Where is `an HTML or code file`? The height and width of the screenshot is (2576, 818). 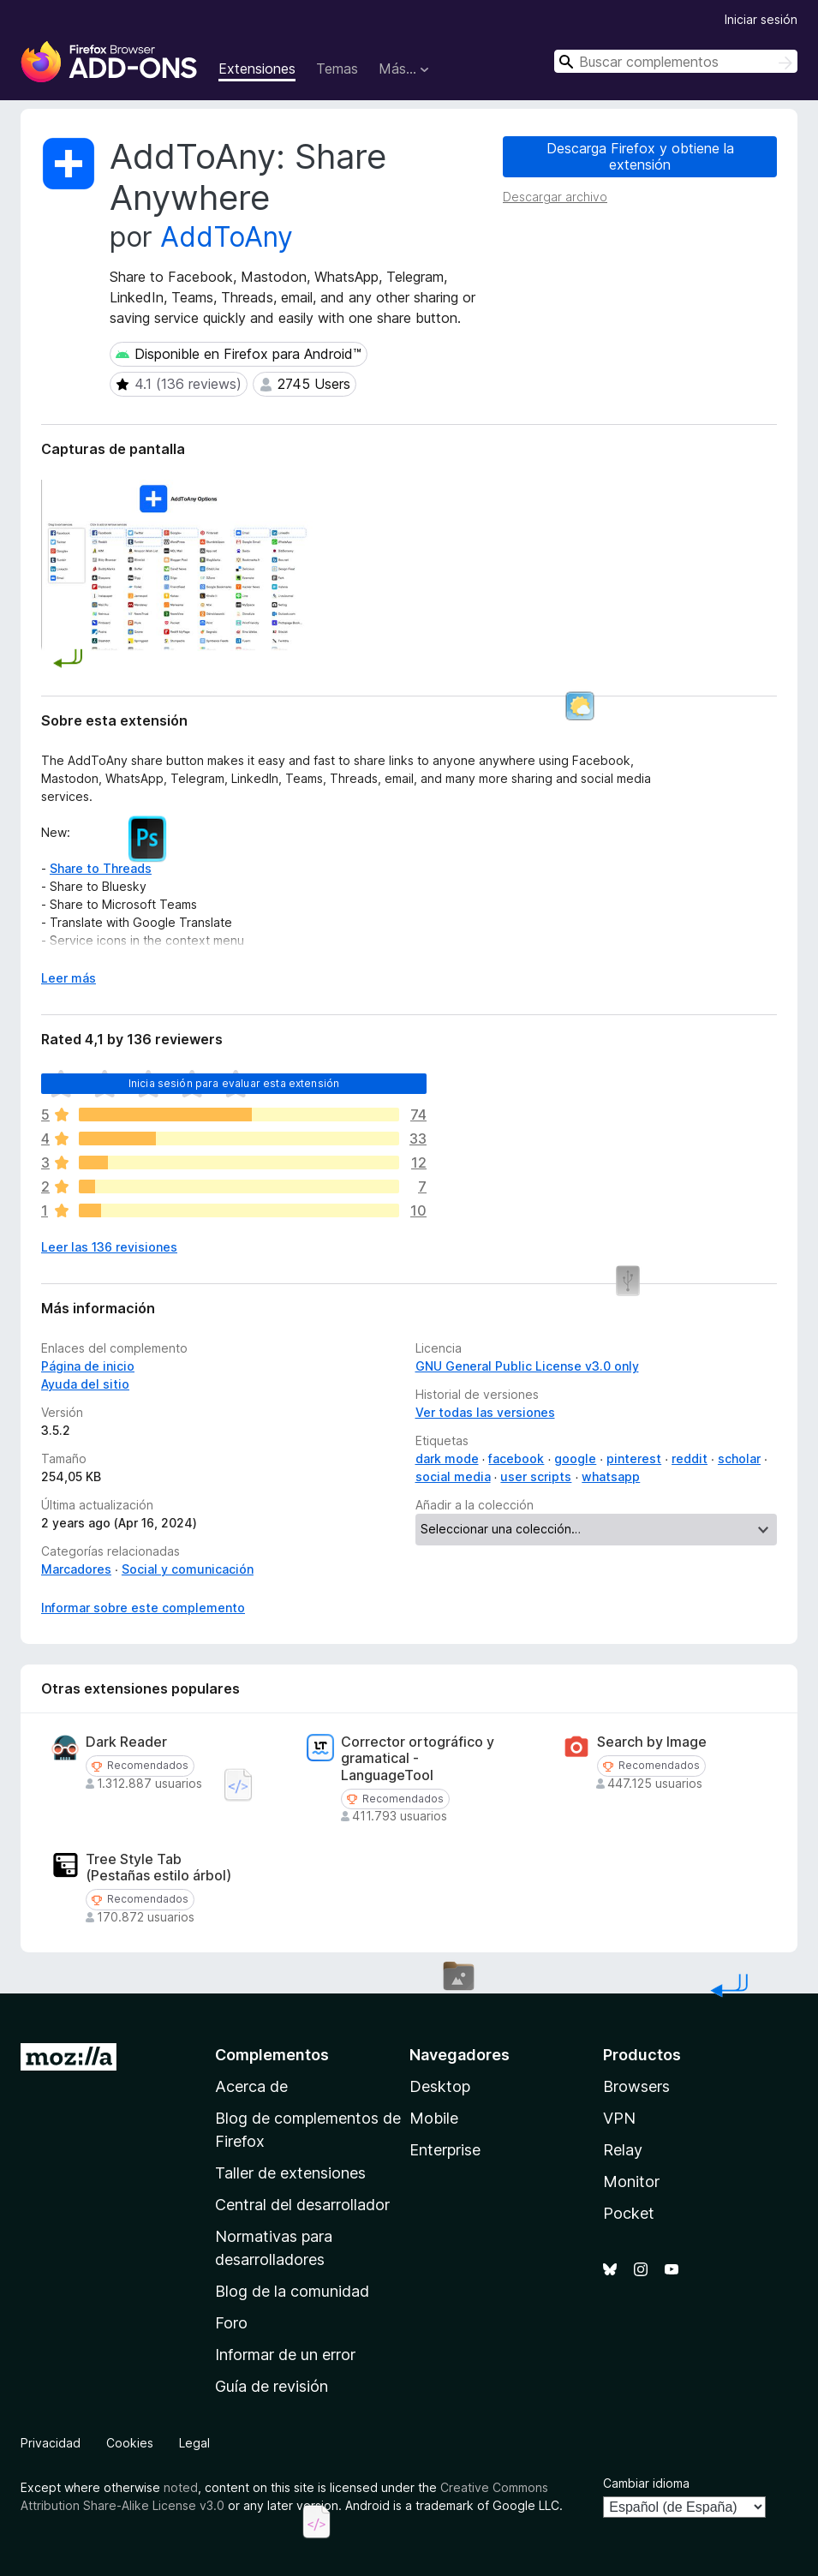 an HTML or code file is located at coordinates (238, 1784).